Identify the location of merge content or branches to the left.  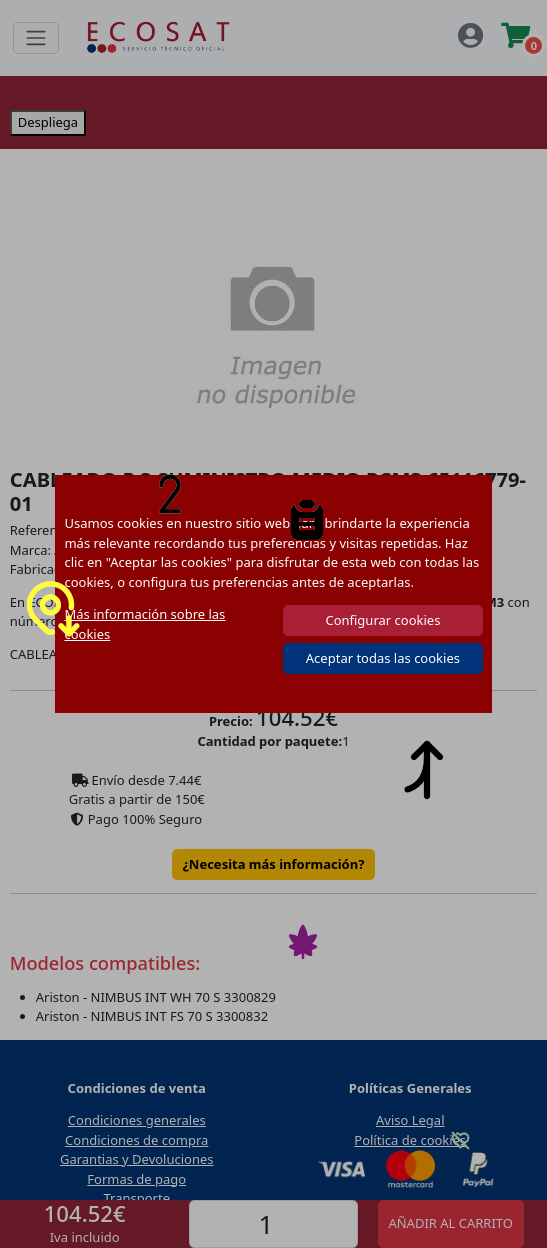
(427, 770).